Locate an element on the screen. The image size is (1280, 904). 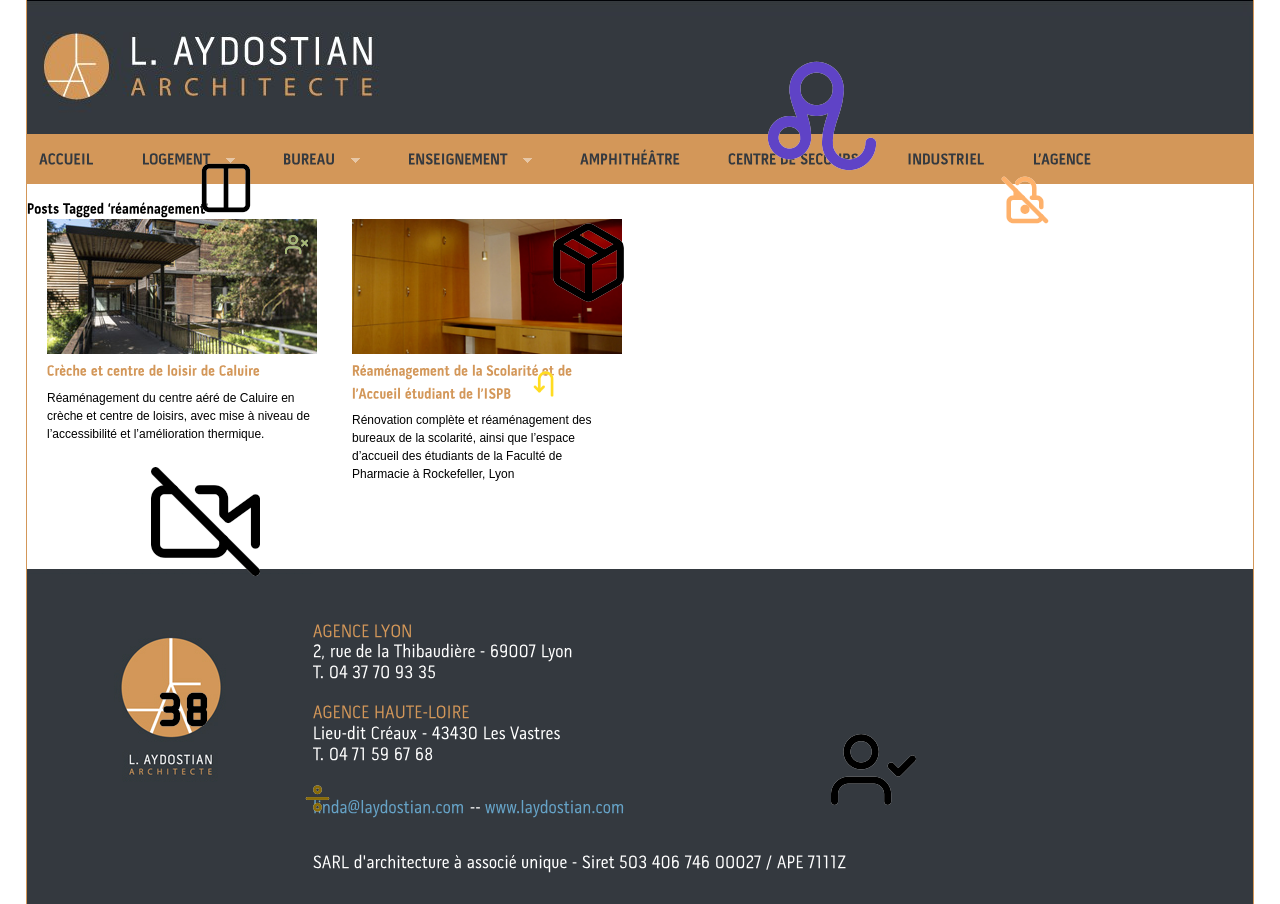
make a u-turn to the left is located at coordinates (545, 384).